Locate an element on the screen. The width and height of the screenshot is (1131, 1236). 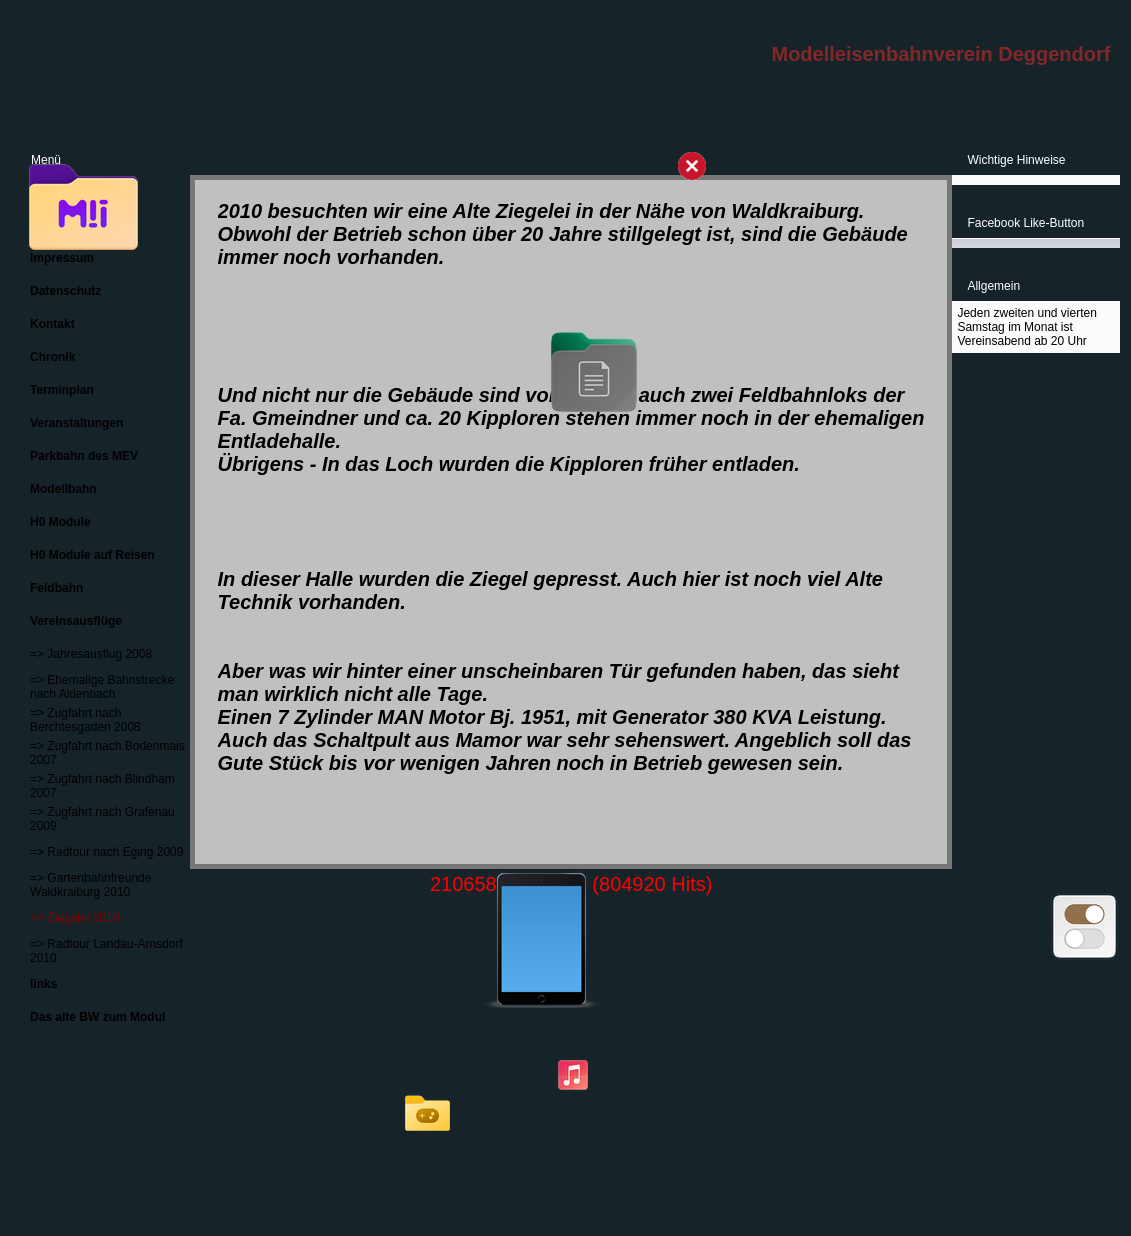
open wondershare filmii video projects folder is located at coordinates (83, 210).